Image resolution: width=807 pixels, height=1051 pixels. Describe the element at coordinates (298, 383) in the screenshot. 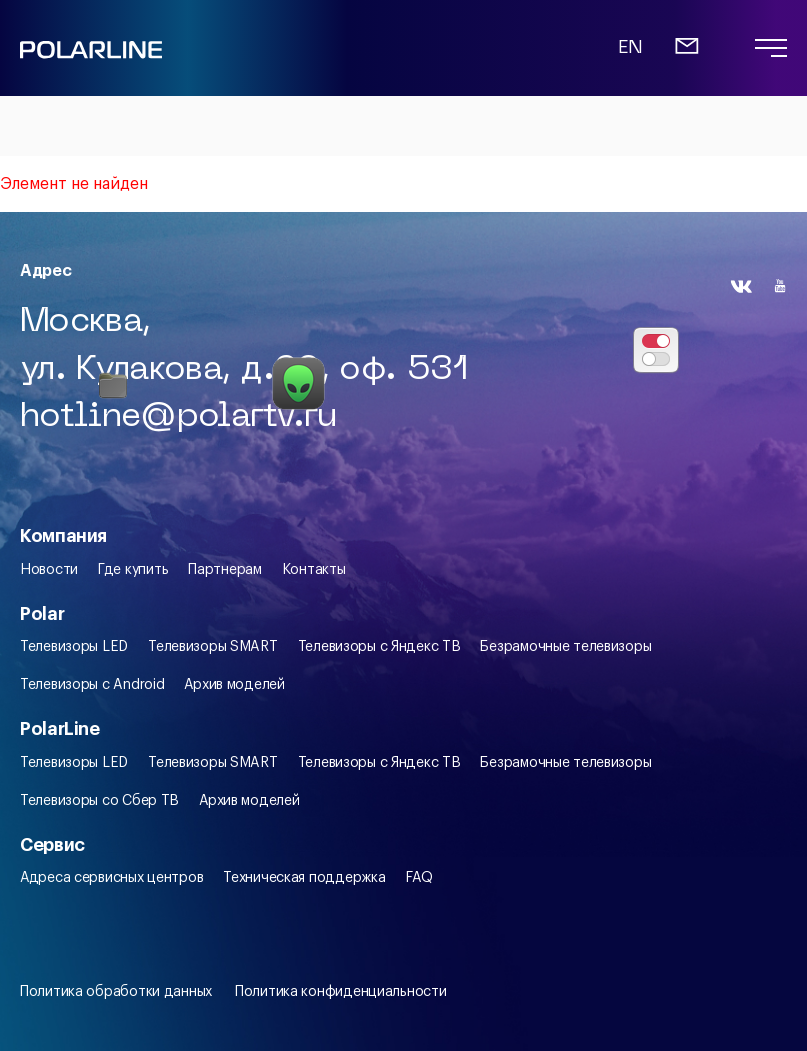

I see `launch alien arena game` at that location.